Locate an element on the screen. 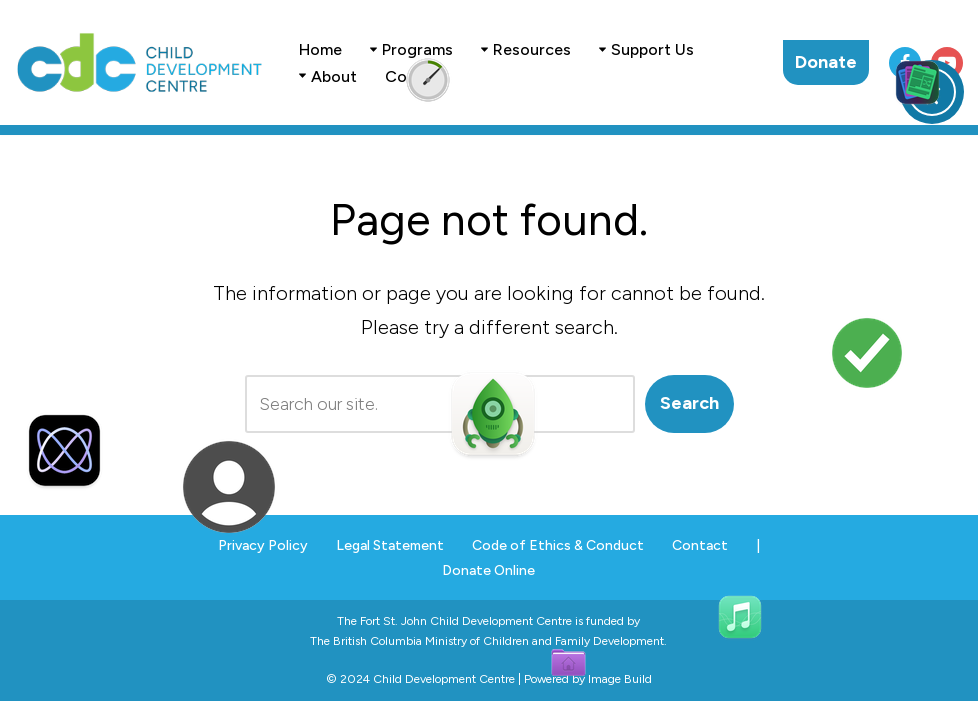 The image size is (978, 720). open pdf arranger app is located at coordinates (917, 82).